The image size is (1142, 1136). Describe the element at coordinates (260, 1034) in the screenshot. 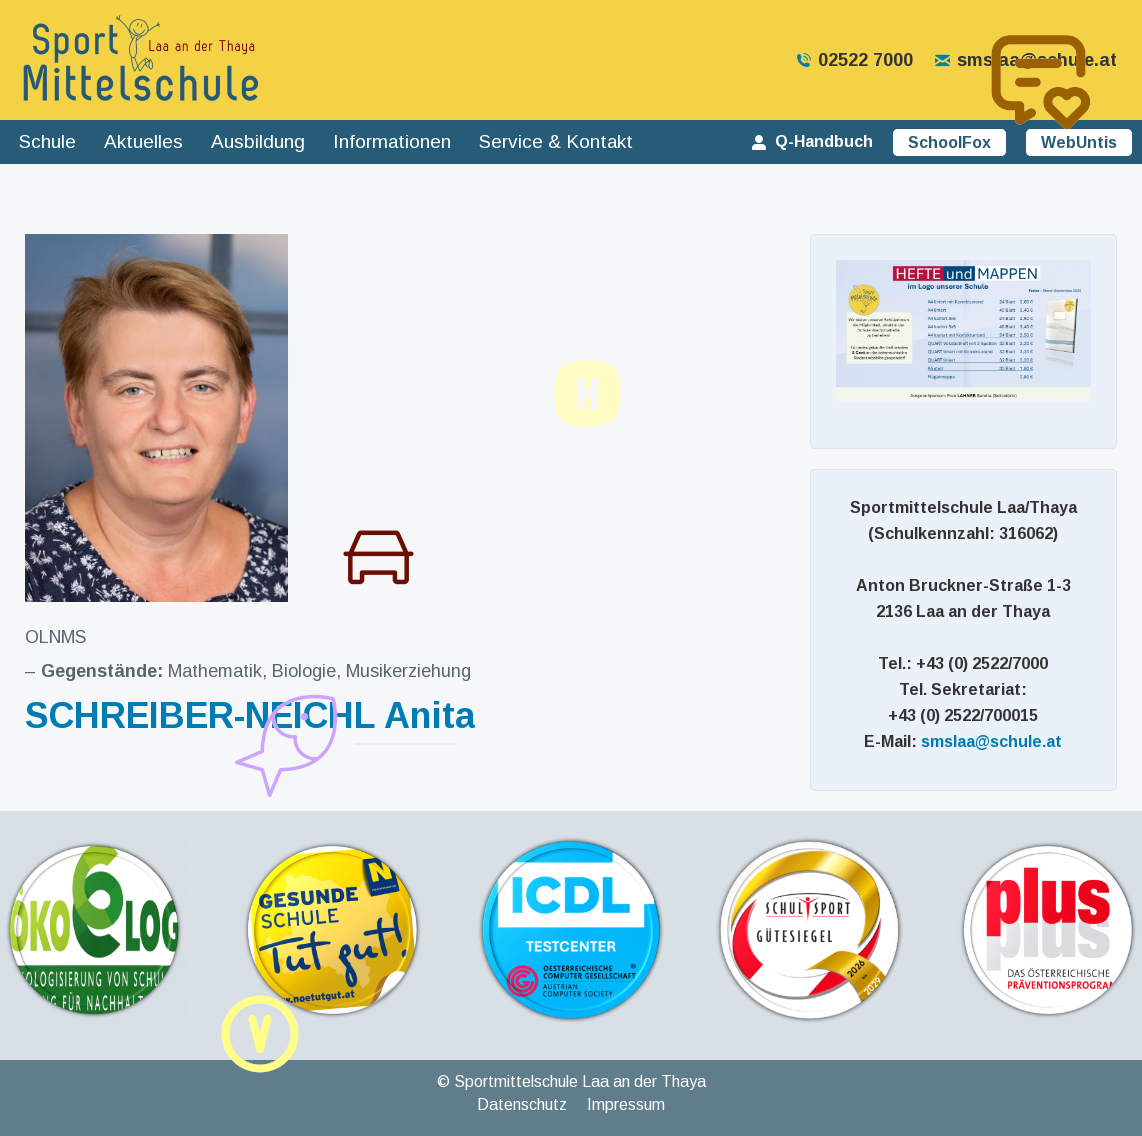

I see `indicates a verified status or account` at that location.